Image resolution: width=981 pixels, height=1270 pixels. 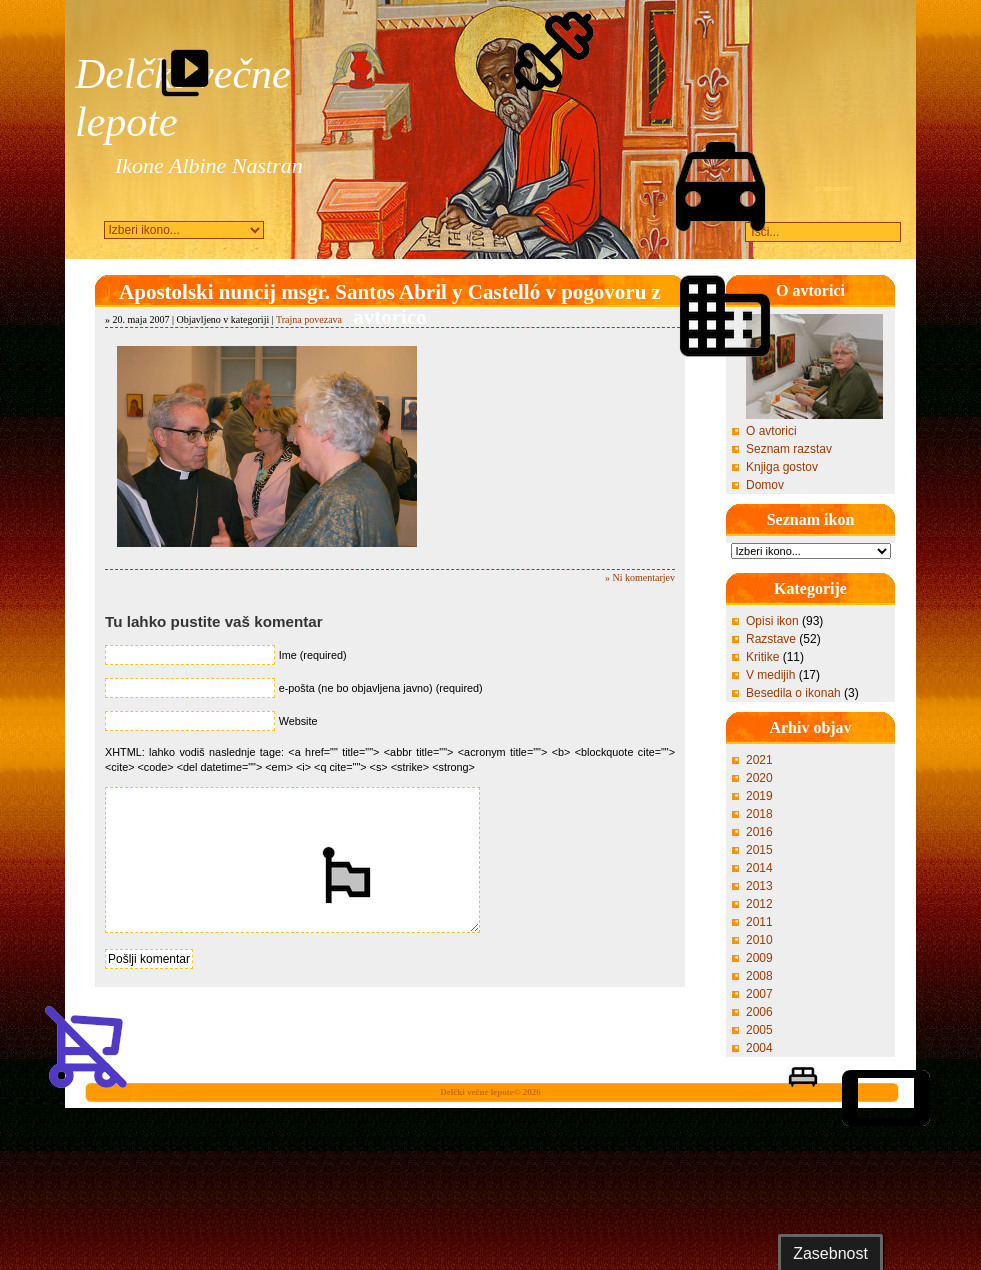 I want to click on shopping cart unavailable or disabled, so click(x=86, y=1047).